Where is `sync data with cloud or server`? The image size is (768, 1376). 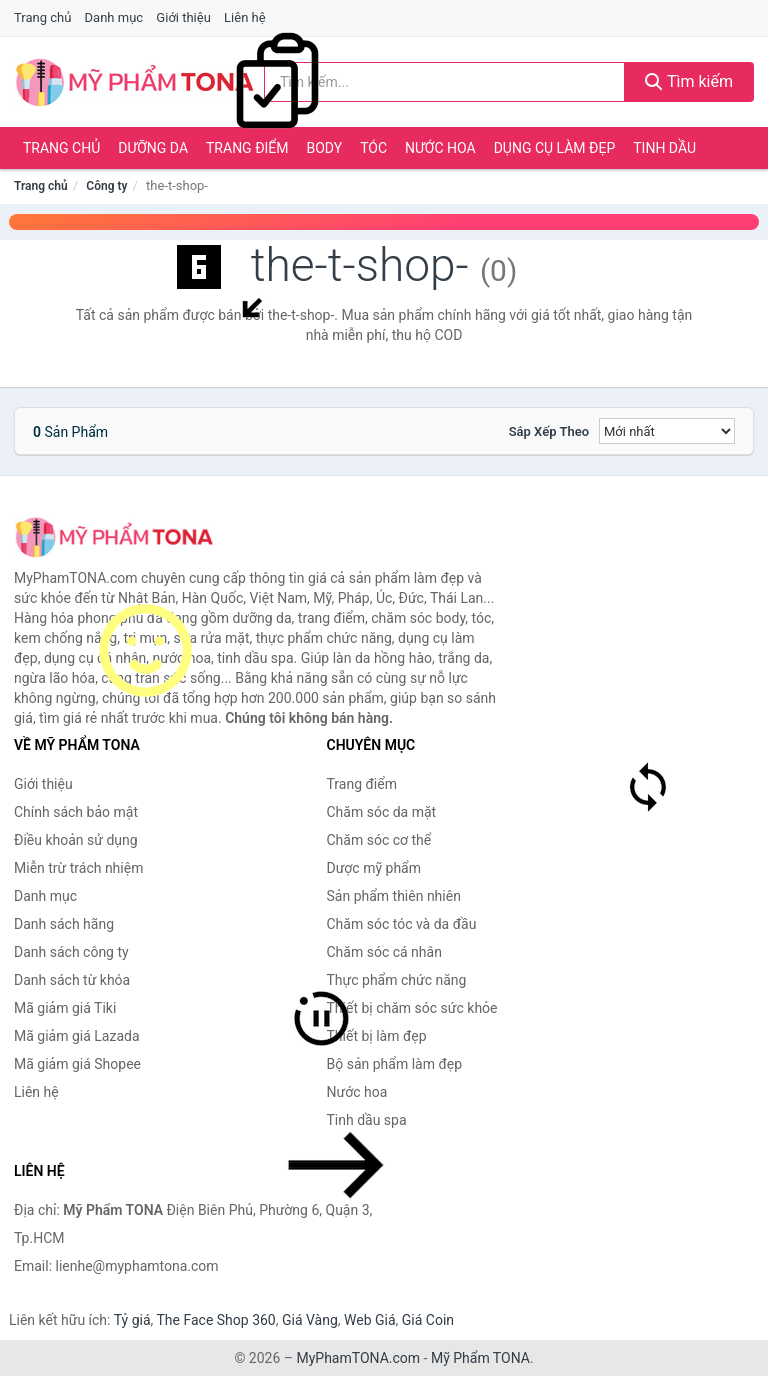 sync data with cloud or server is located at coordinates (648, 787).